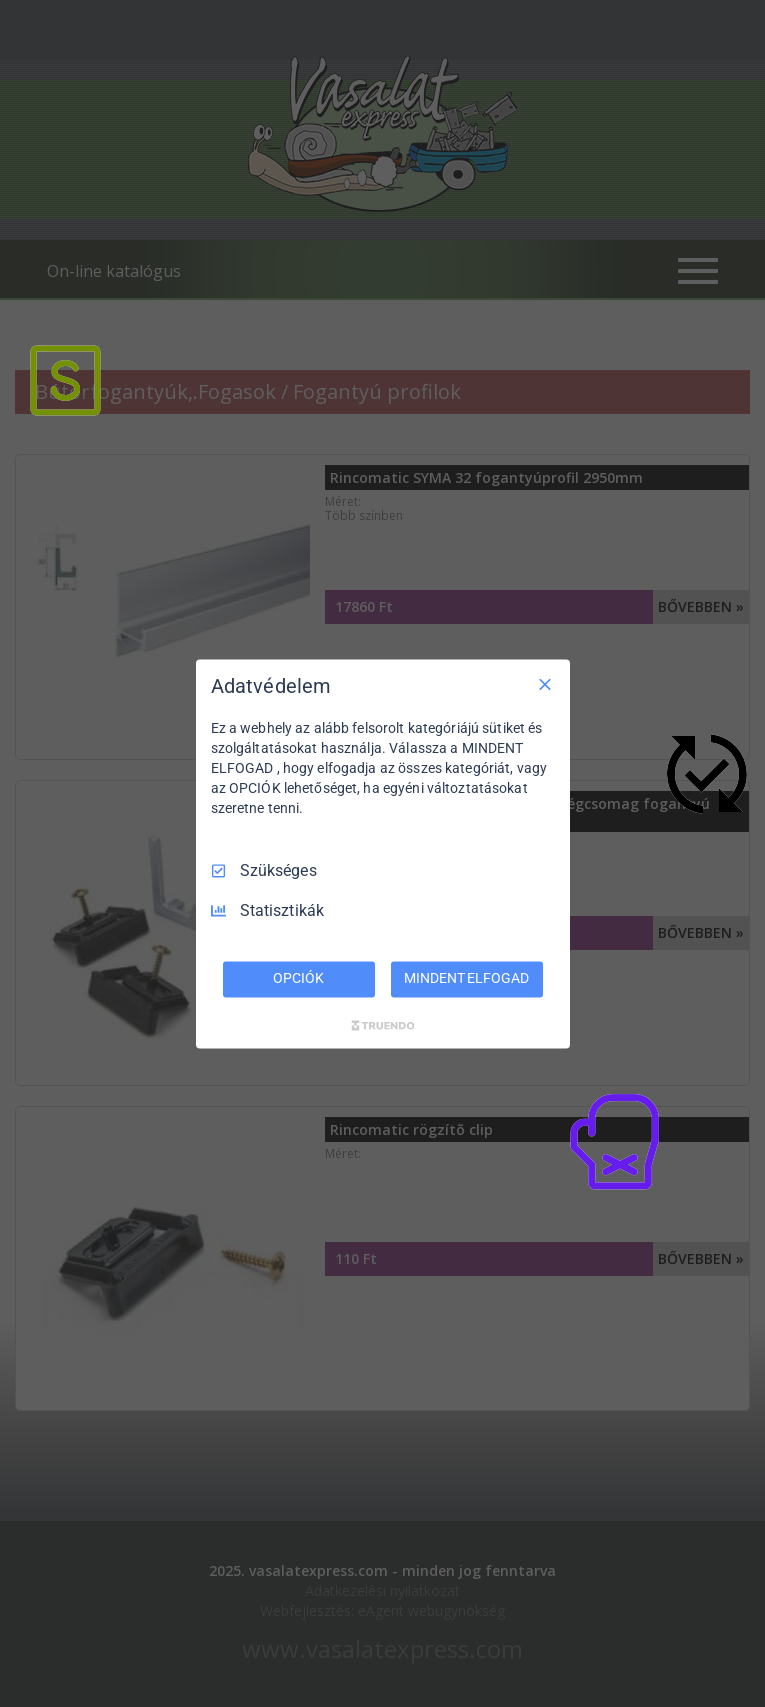 This screenshot has width=765, height=1707. Describe the element at coordinates (65, 380) in the screenshot. I see `link to Stripe payment services` at that location.